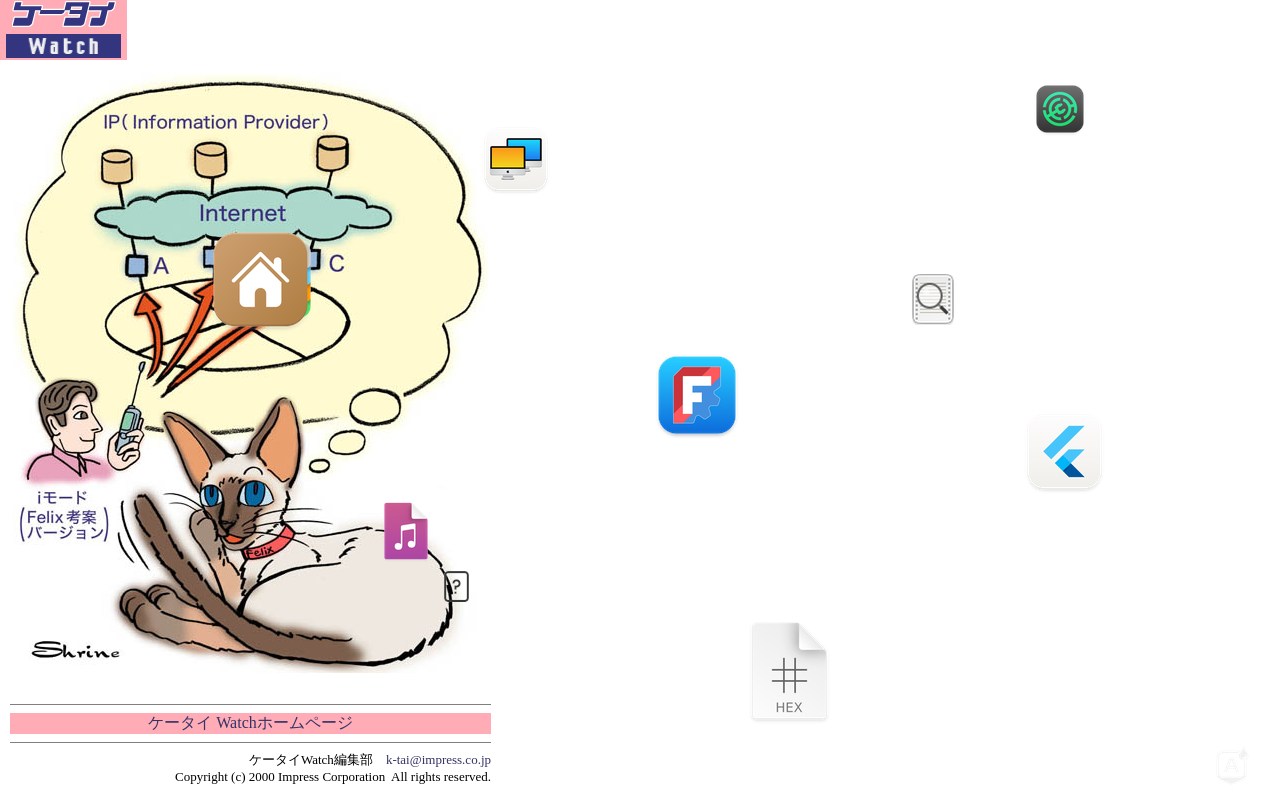 This screenshot has width=1283, height=795. Describe the element at coordinates (260, 279) in the screenshot. I see `open homebank personal finance app` at that location.